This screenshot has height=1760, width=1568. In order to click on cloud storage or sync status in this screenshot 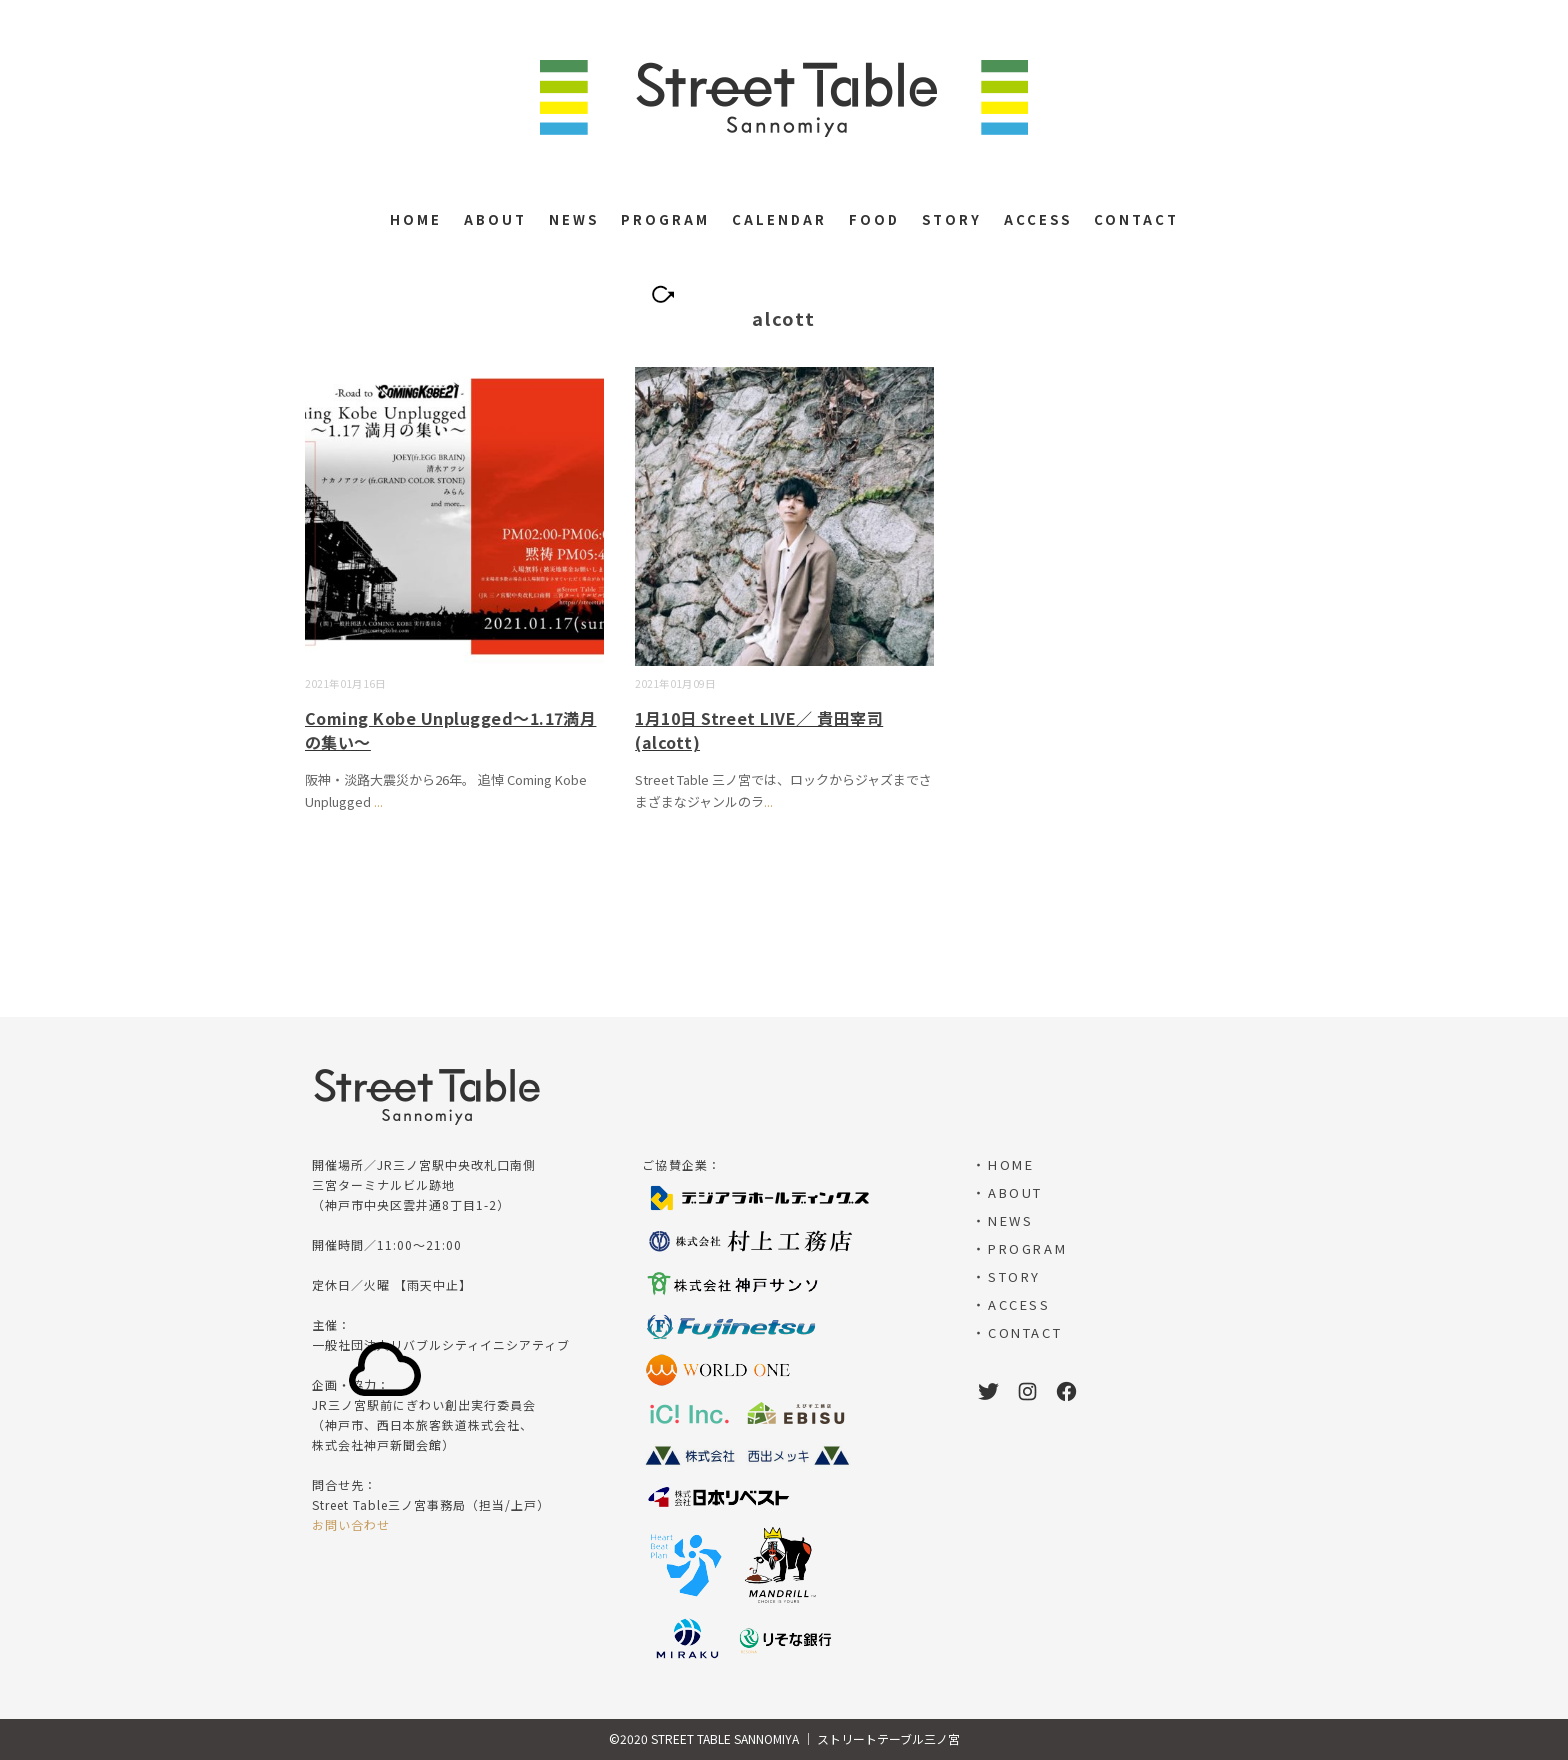, I will do `click(385, 1369)`.